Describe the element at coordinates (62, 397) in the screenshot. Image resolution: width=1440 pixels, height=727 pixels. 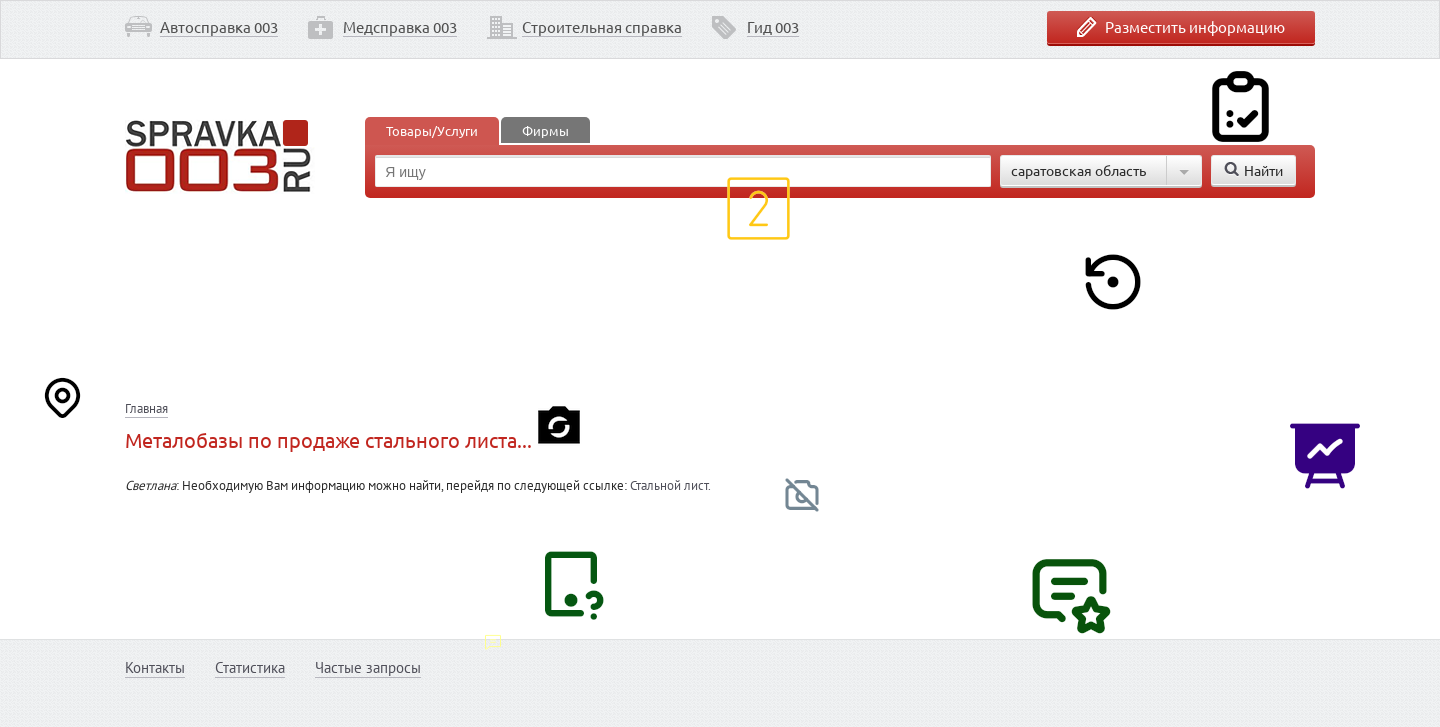
I see `view or set a location on the map` at that location.